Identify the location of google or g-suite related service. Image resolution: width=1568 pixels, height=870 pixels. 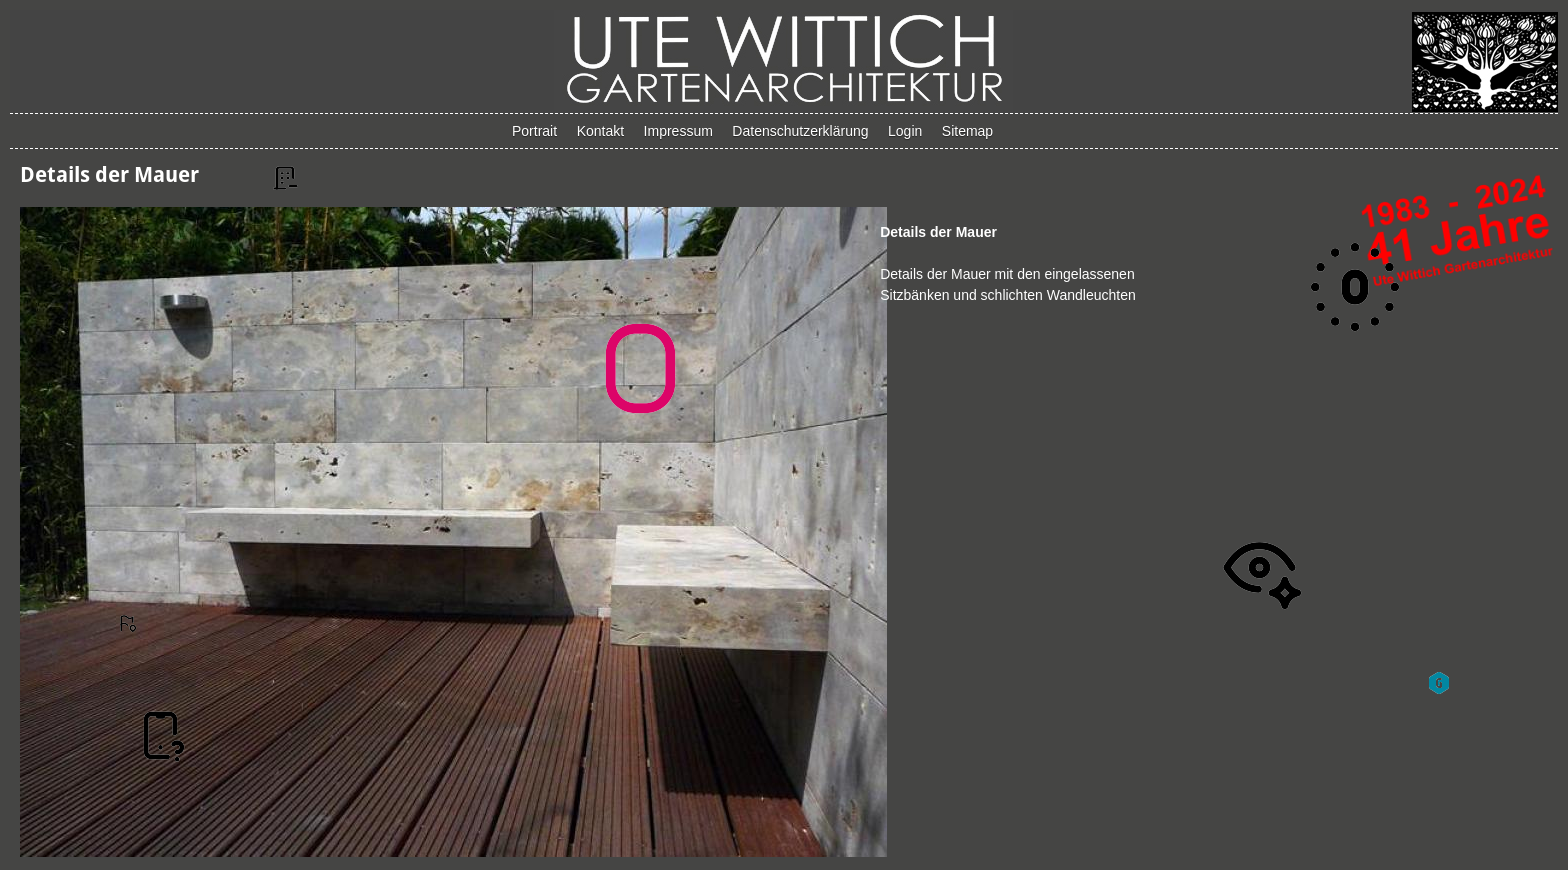
(1439, 683).